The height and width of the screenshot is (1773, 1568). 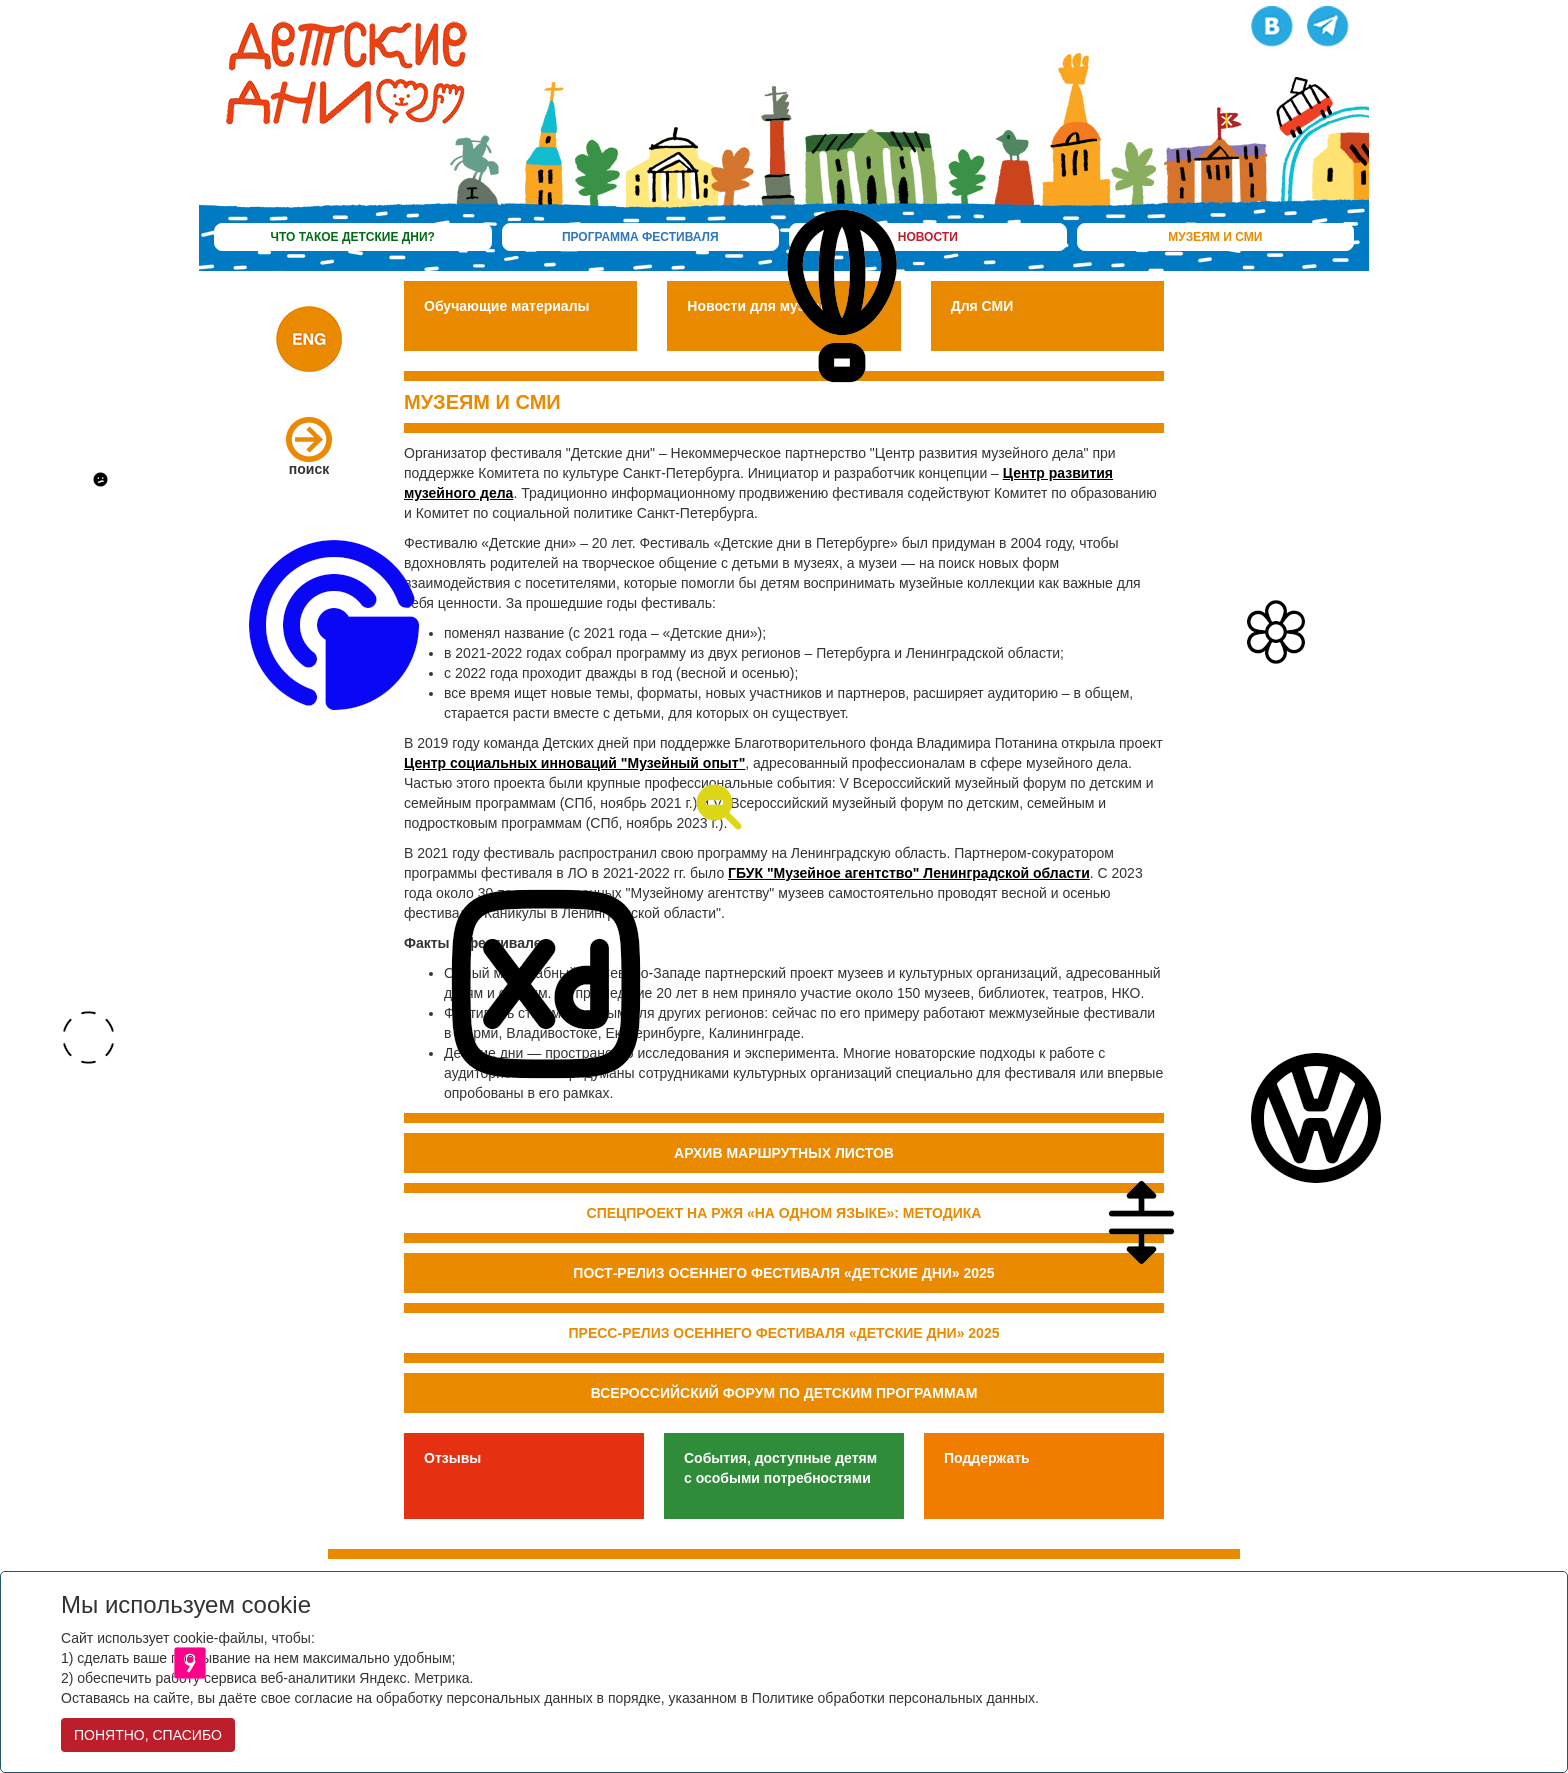 I want to click on indicates loading or processing in progress, so click(x=88, y=1037).